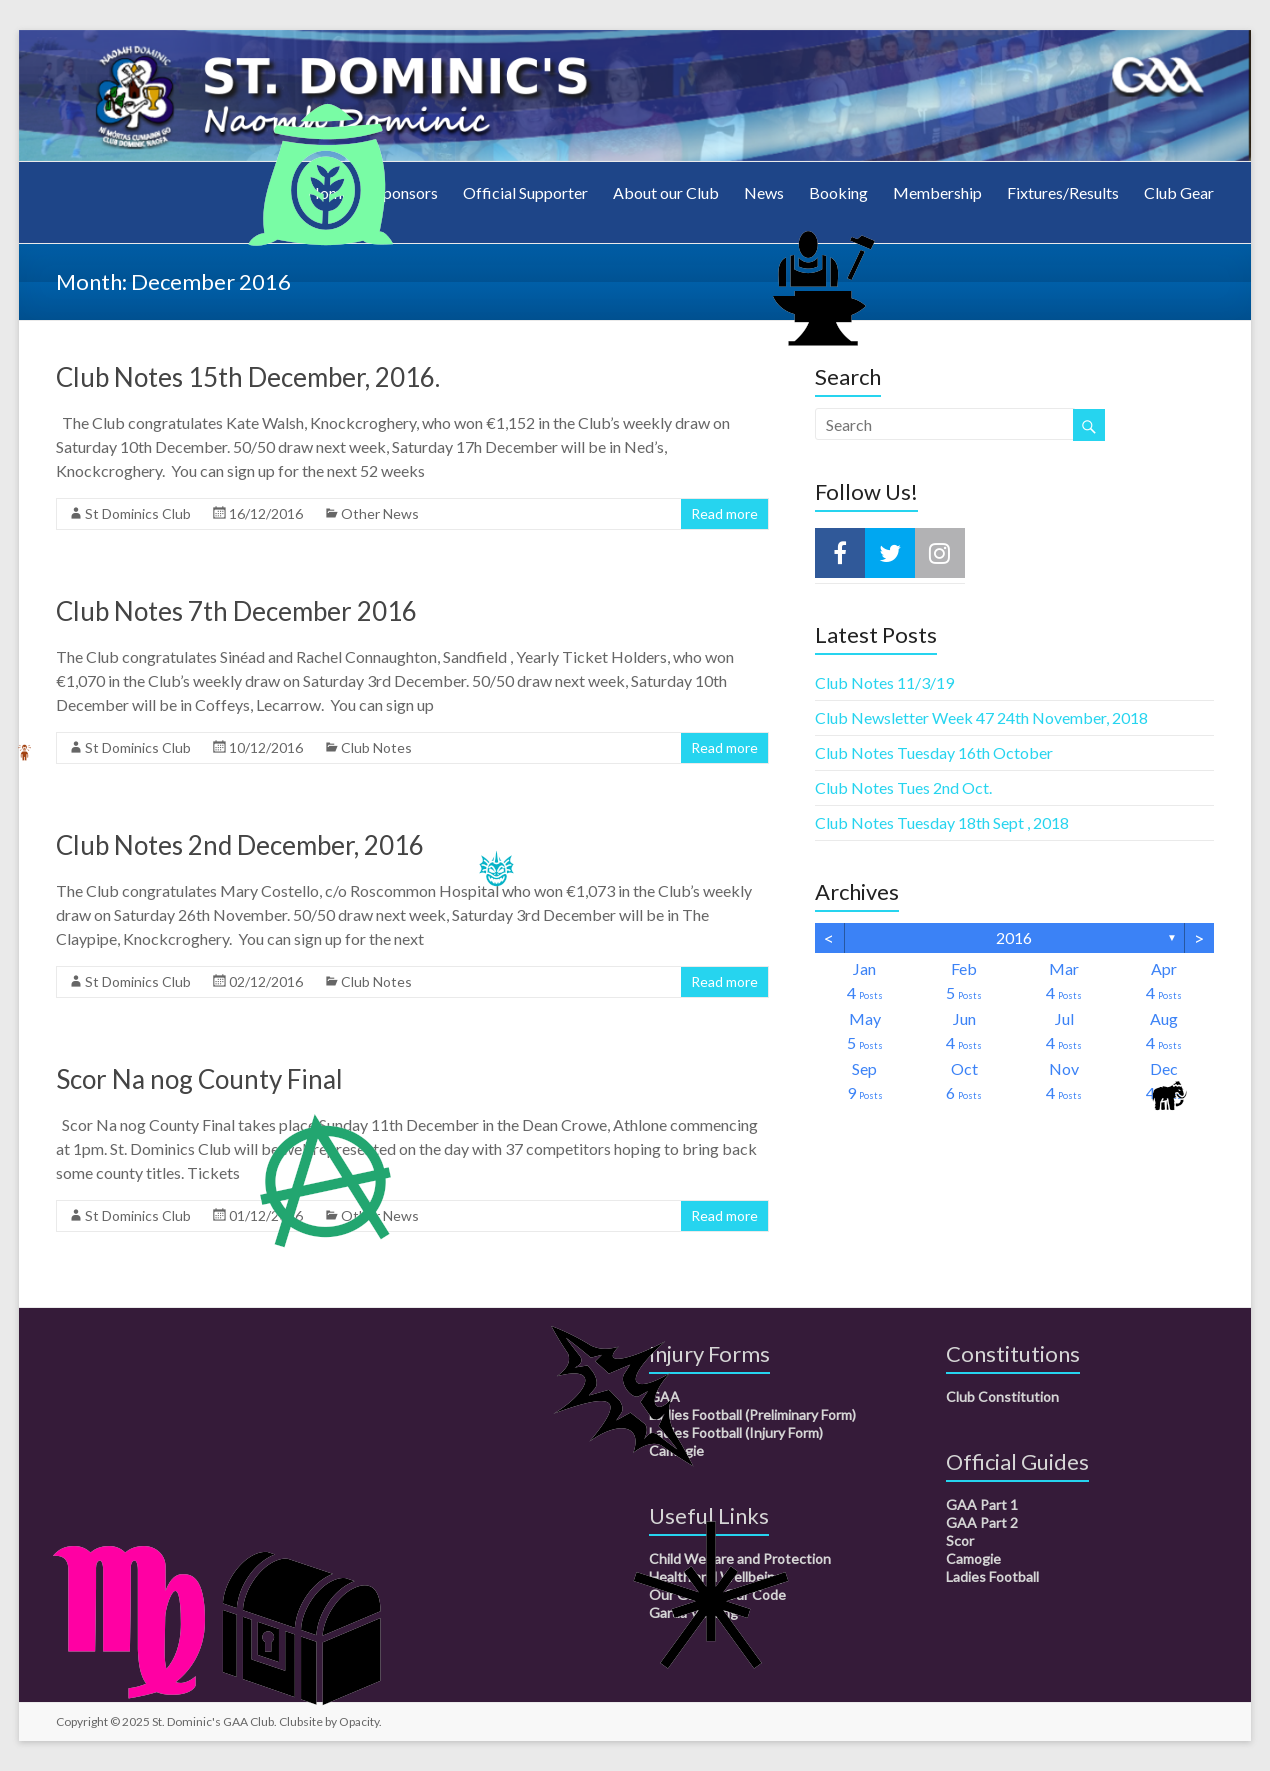 This screenshot has height=1771, width=1270. What do you see at coordinates (325, 1181) in the screenshot?
I see `indicates anarchist or anti-establishment faction in game` at bounding box center [325, 1181].